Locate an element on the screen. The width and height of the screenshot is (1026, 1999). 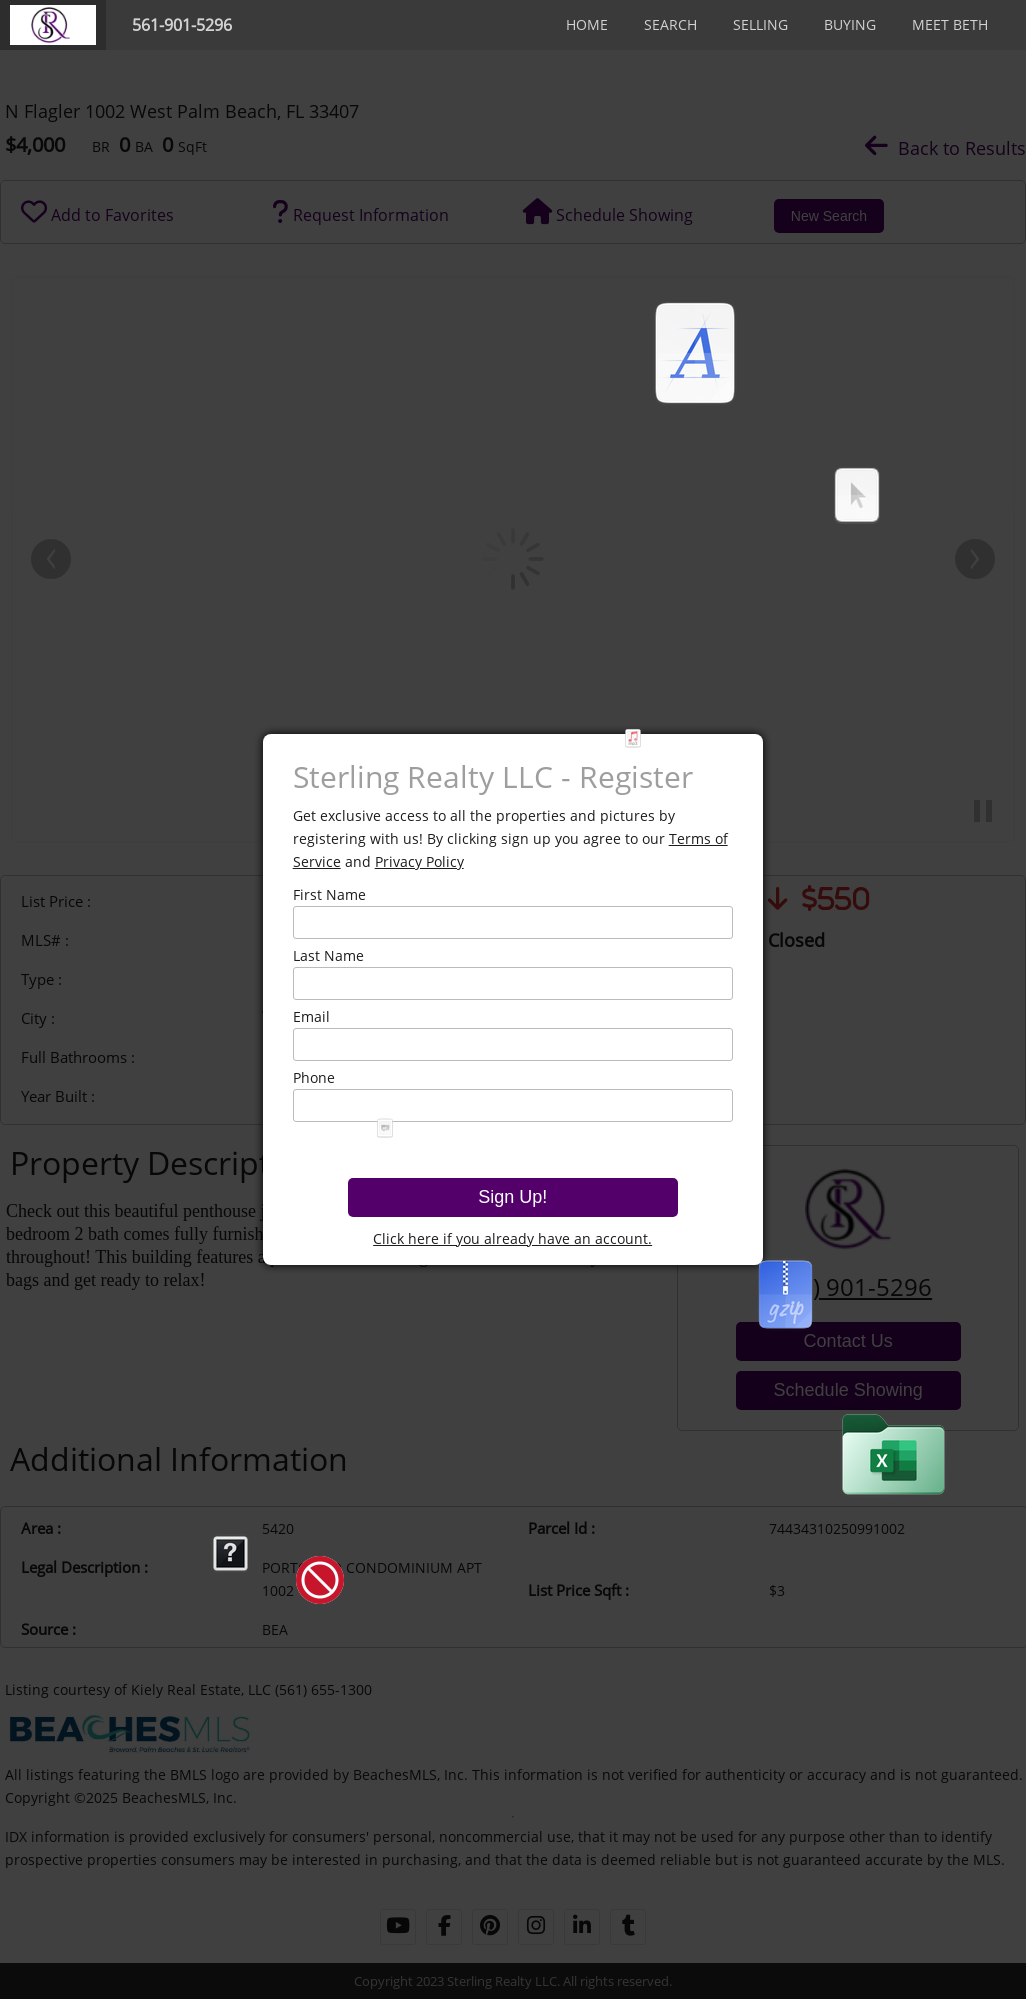
open folder containing Excel spreadsheets is located at coordinates (893, 1457).